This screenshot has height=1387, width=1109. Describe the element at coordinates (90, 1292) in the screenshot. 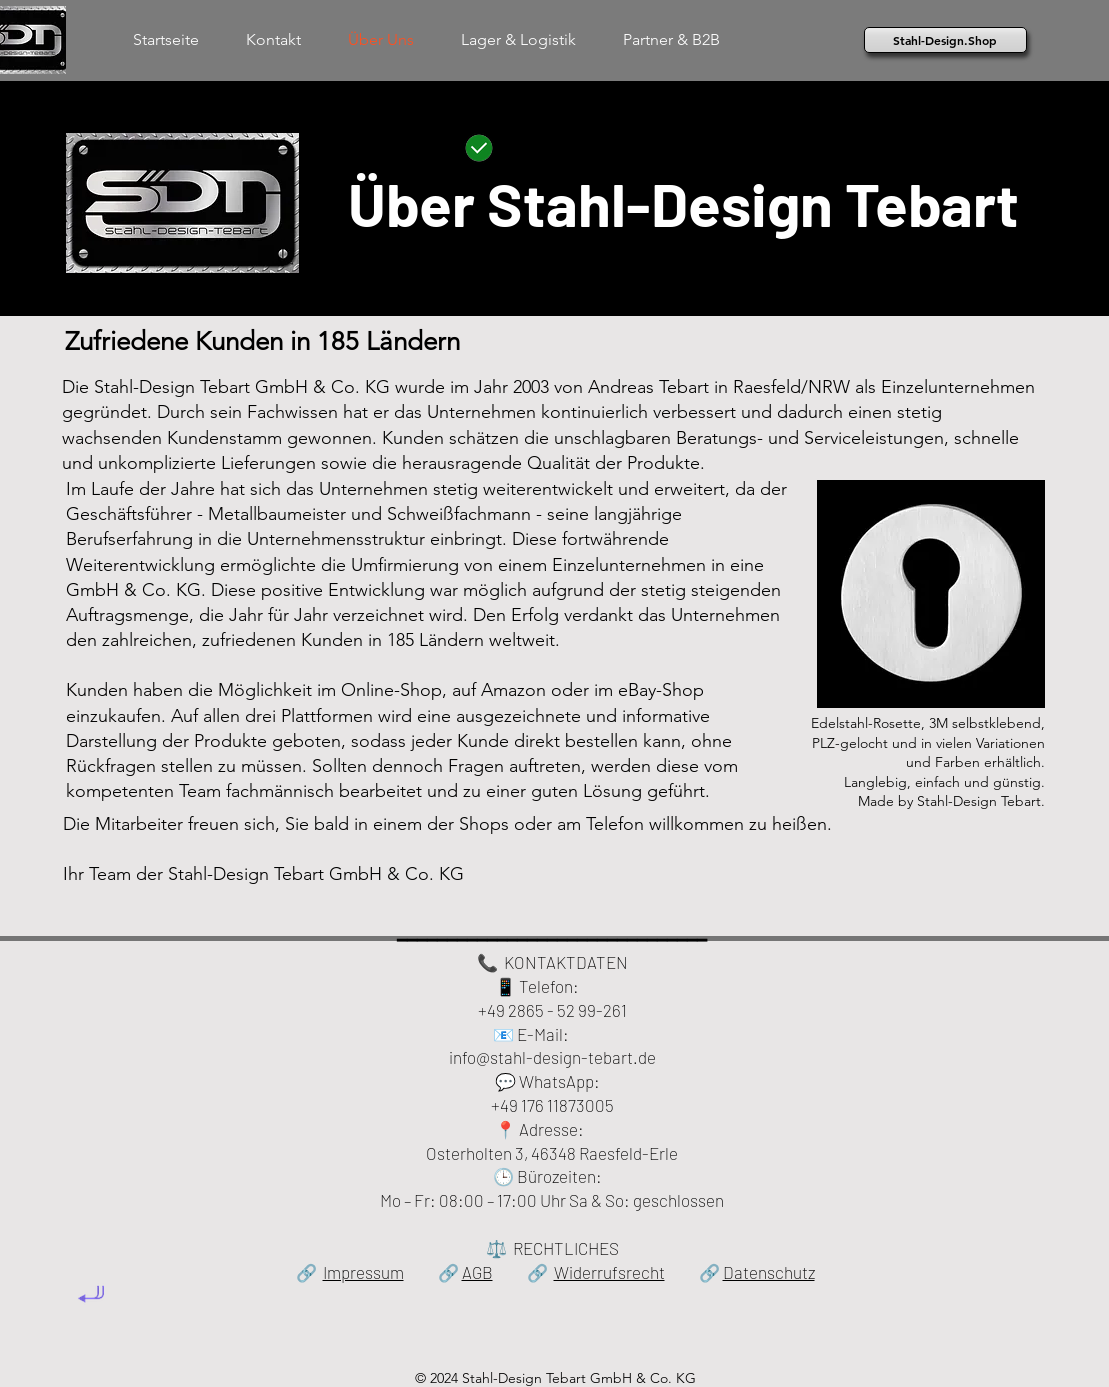

I see `reply to all recipients of an email` at that location.